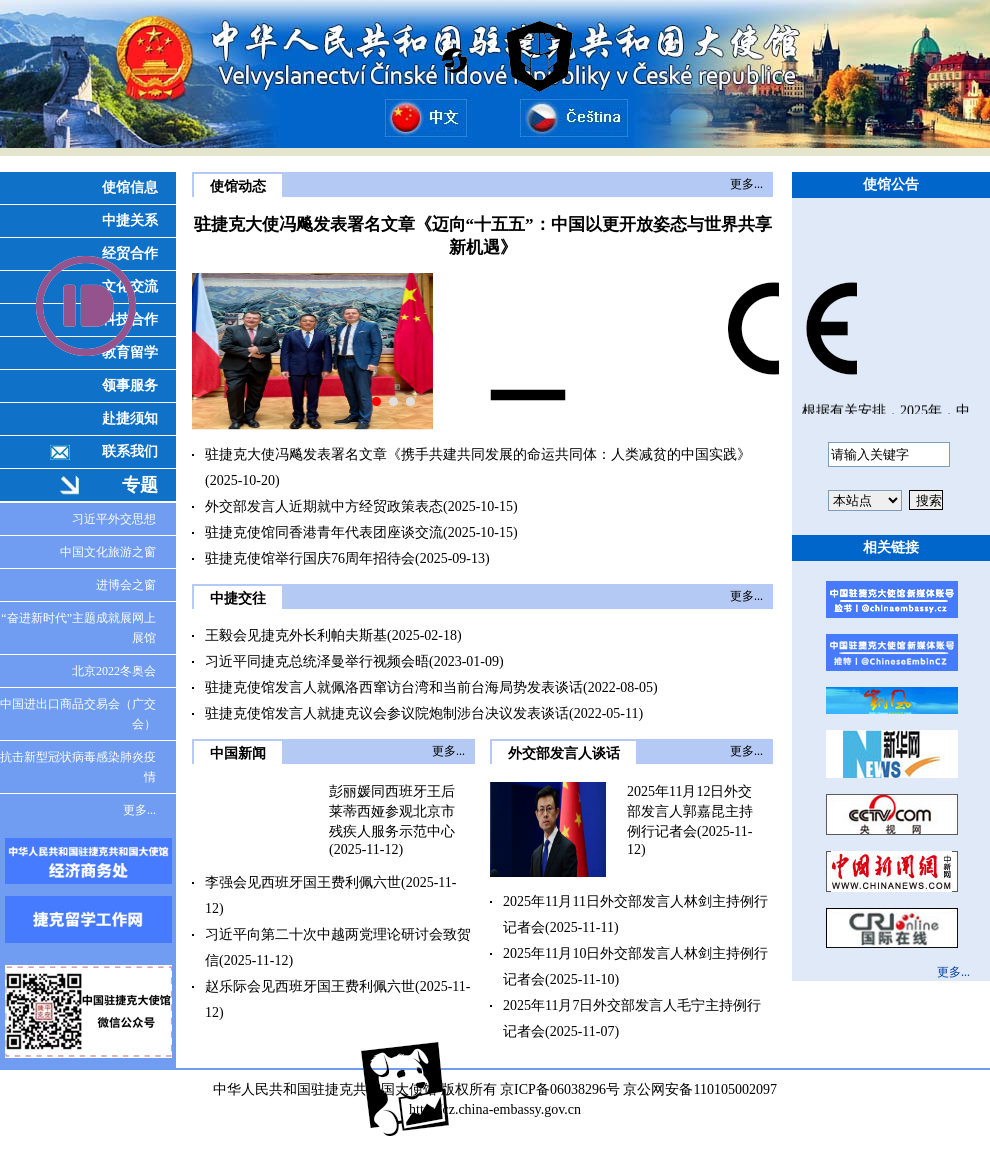 This screenshot has height=1154, width=990. What do you see at coordinates (528, 395) in the screenshot?
I see `remove or subtract an item` at bounding box center [528, 395].